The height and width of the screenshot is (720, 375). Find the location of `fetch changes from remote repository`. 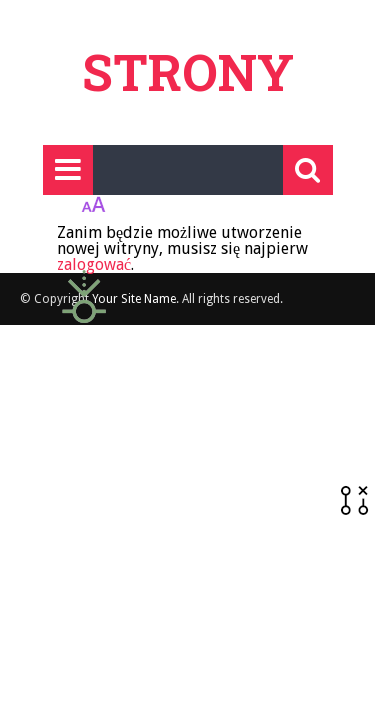

fetch changes from remote repository is located at coordinates (82, 296).